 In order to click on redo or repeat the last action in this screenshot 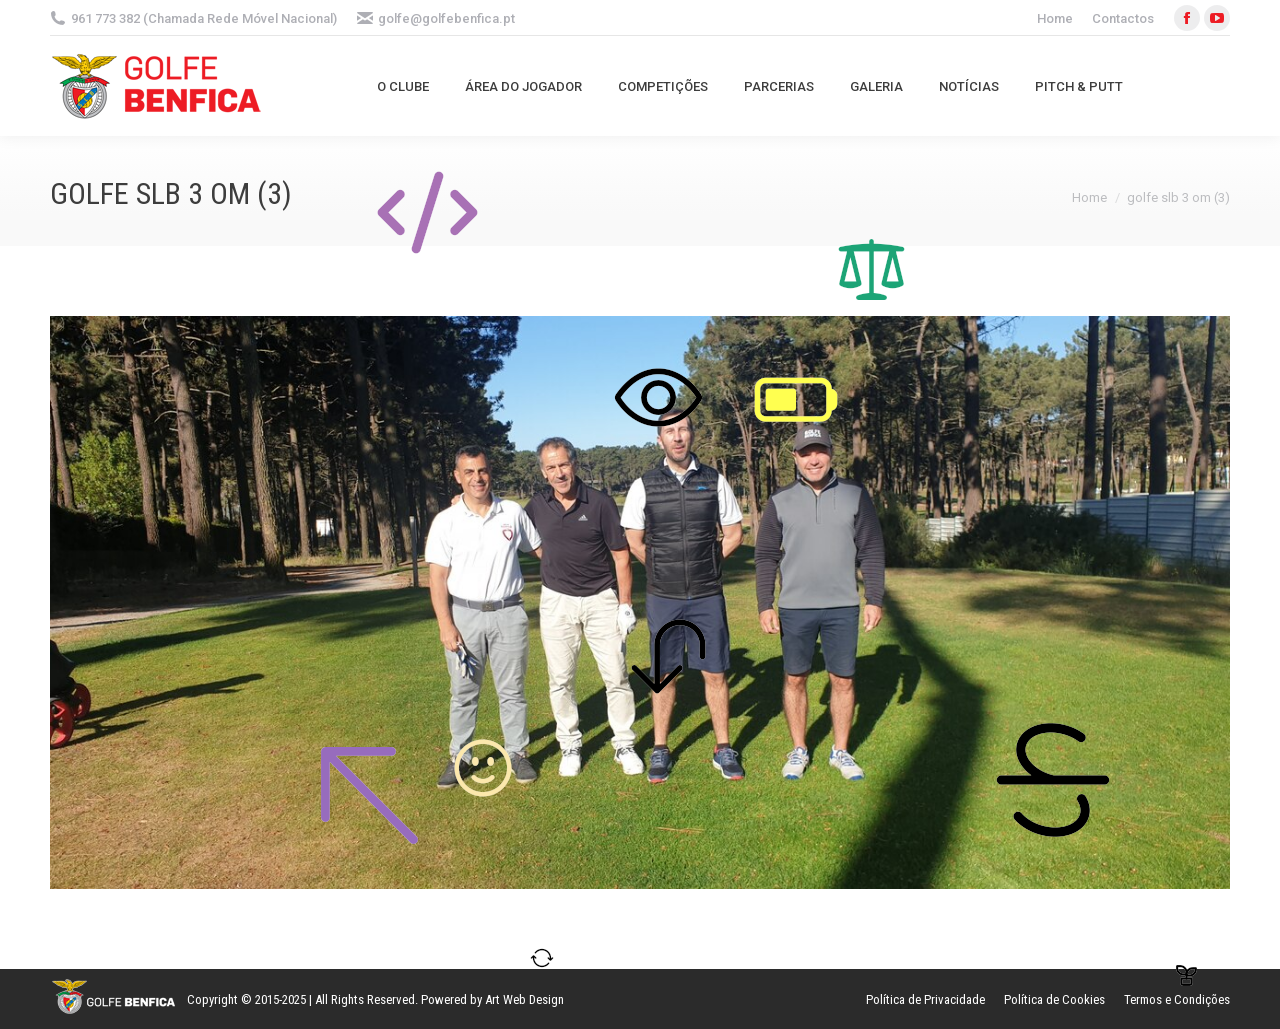, I will do `click(668, 656)`.